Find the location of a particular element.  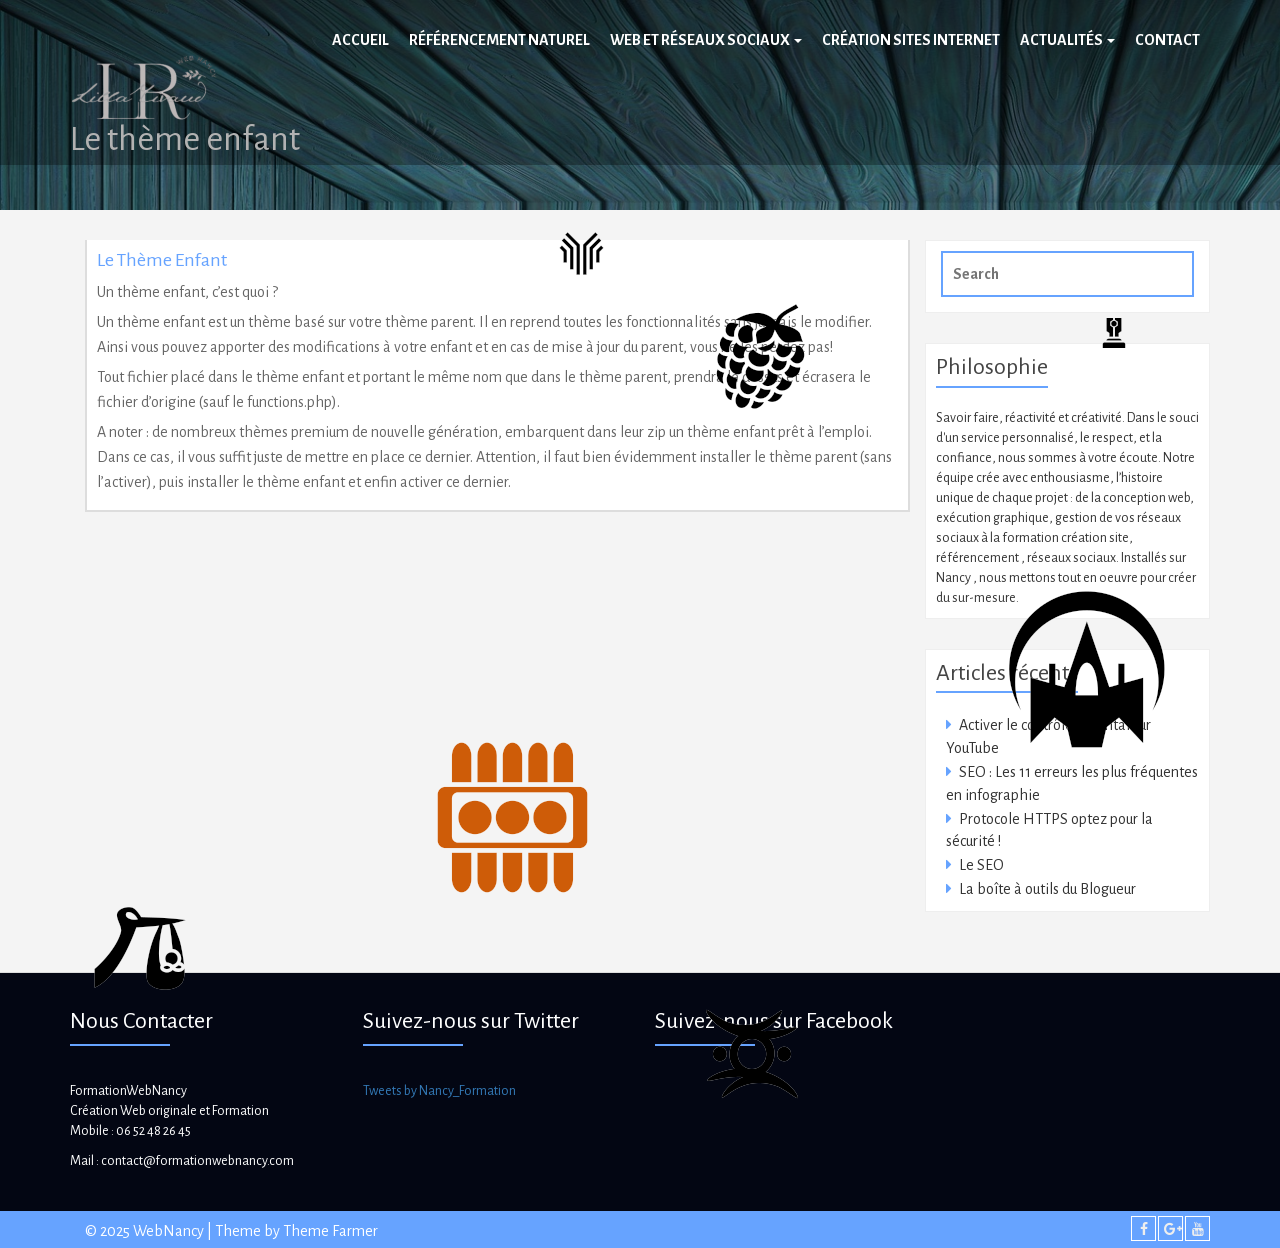

abstract game icon or badge element is located at coordinates (752, 1054).